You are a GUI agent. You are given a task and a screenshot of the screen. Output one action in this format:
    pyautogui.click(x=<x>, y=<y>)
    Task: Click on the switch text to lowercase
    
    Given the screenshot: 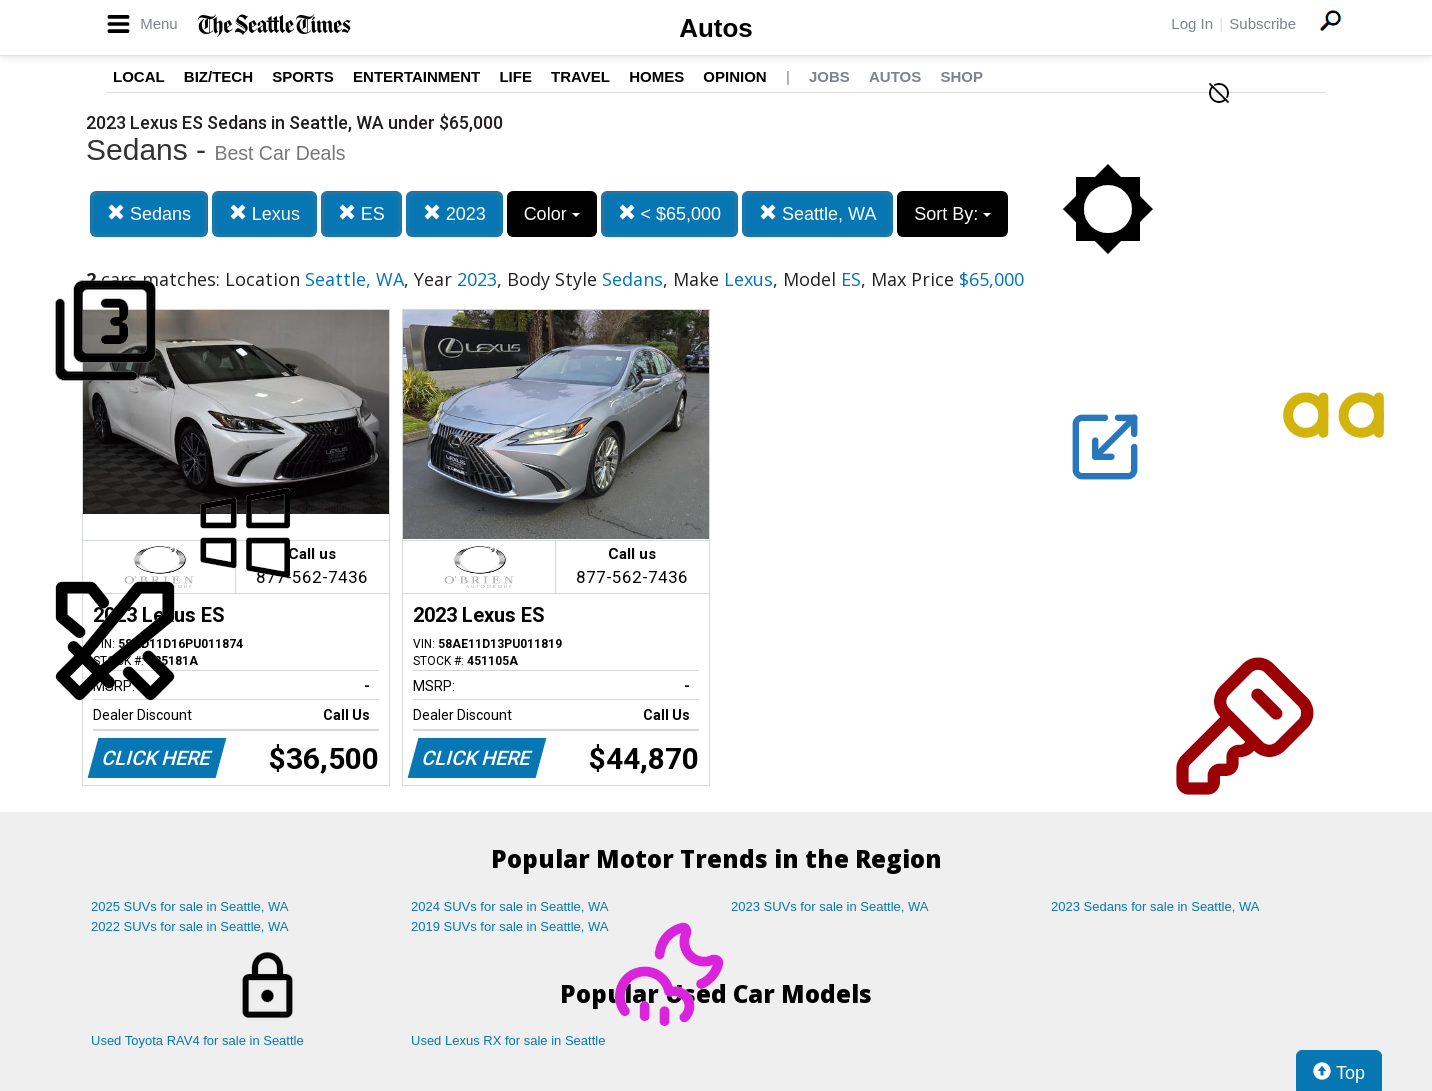 What is the action you would take?
    pyautogui.click(x=1333, y=397)
    